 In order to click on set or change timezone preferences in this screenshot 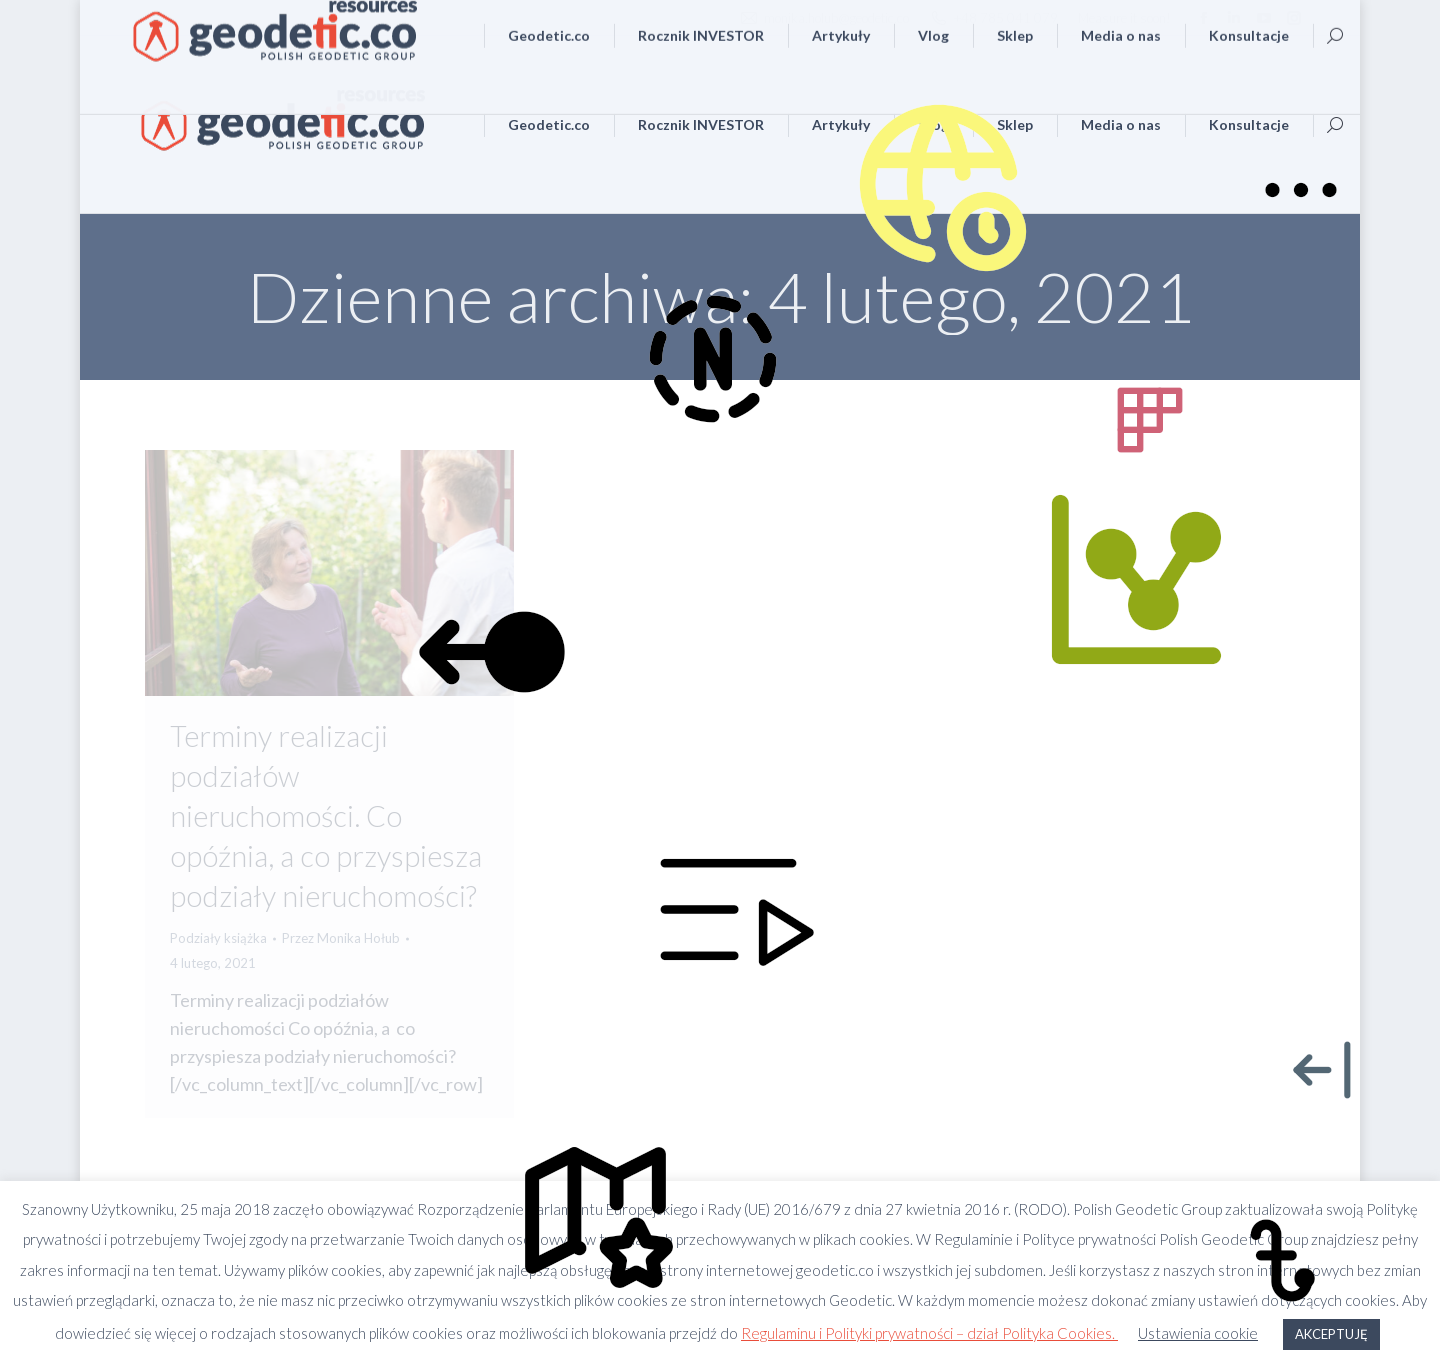, I will do `click(939, 184)`.